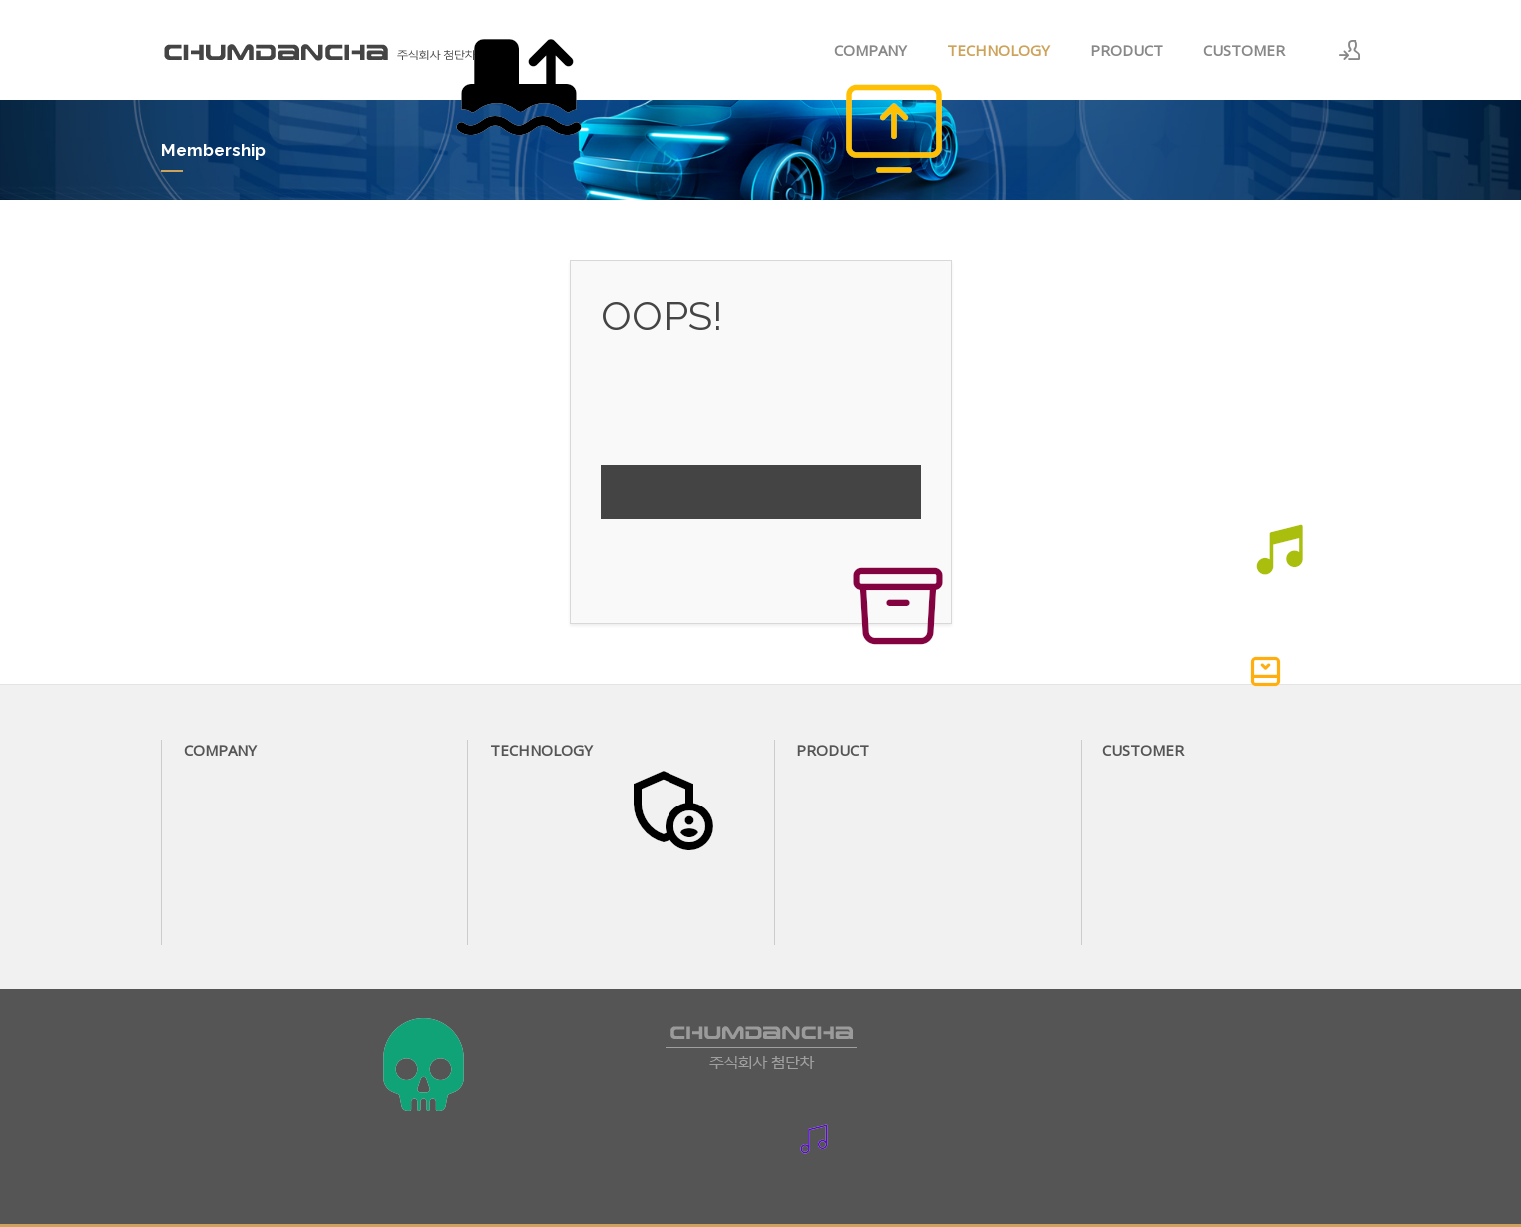  What do you see at coordinates (423, 1064) in the screenshot?
I see `indicates danger or hazardous content` at bounding box center [423, 1064].